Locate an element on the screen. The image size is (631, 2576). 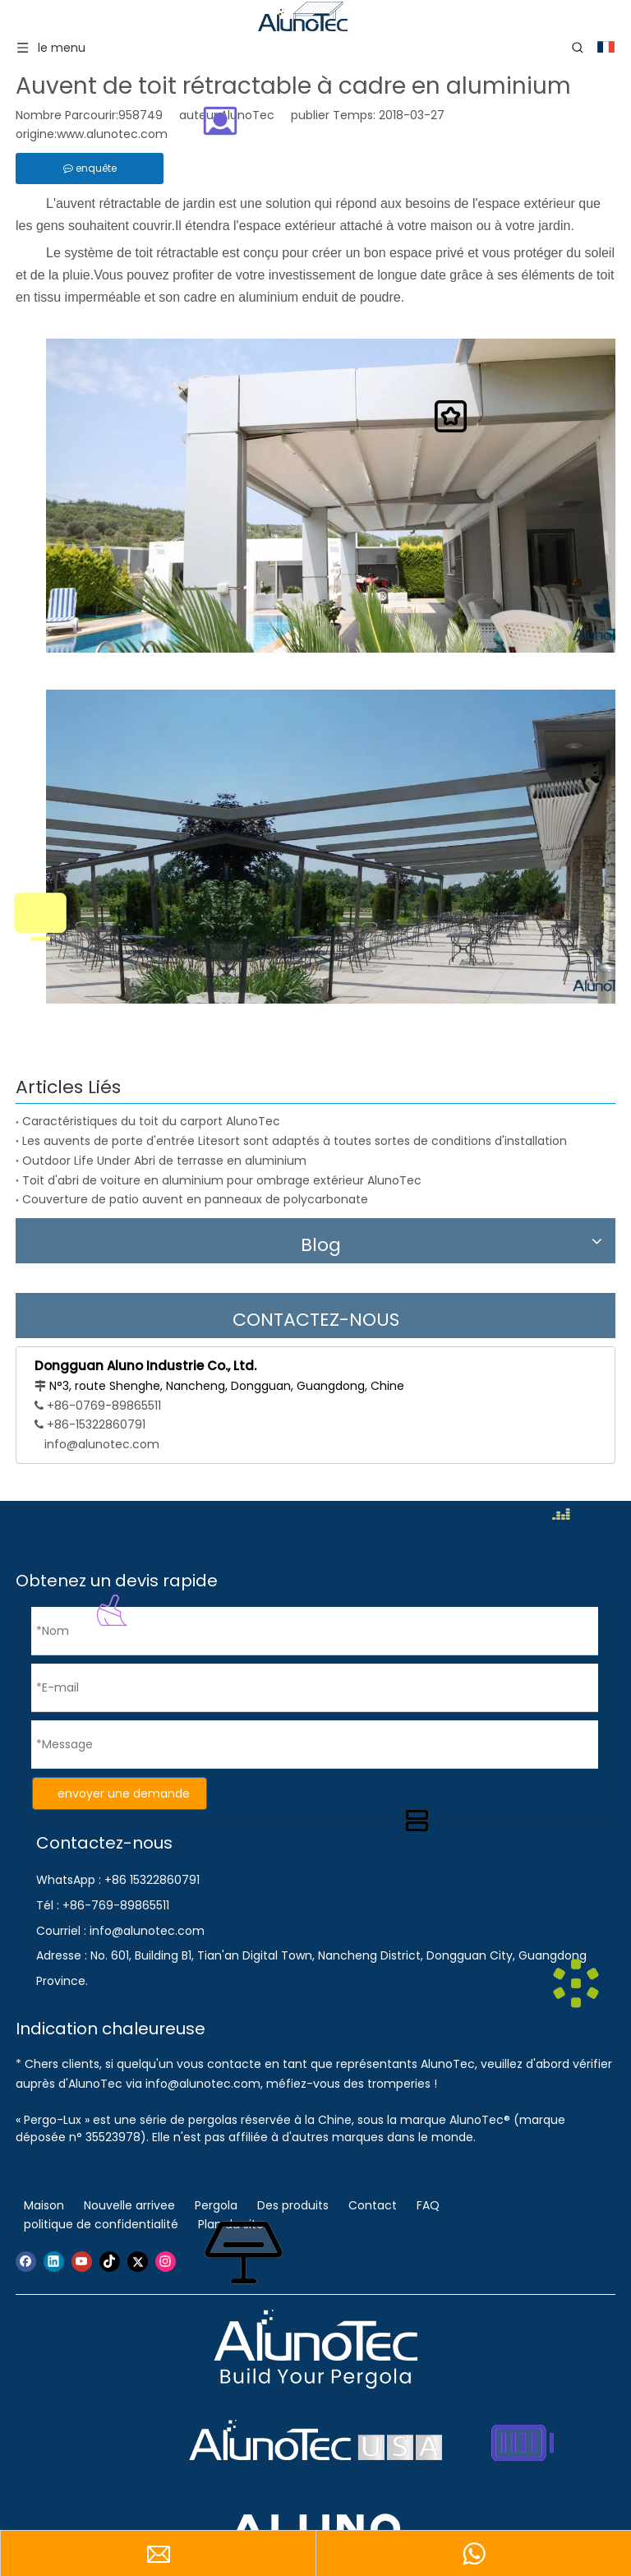
clear or clean up data is located at coordinates (111, 1611).